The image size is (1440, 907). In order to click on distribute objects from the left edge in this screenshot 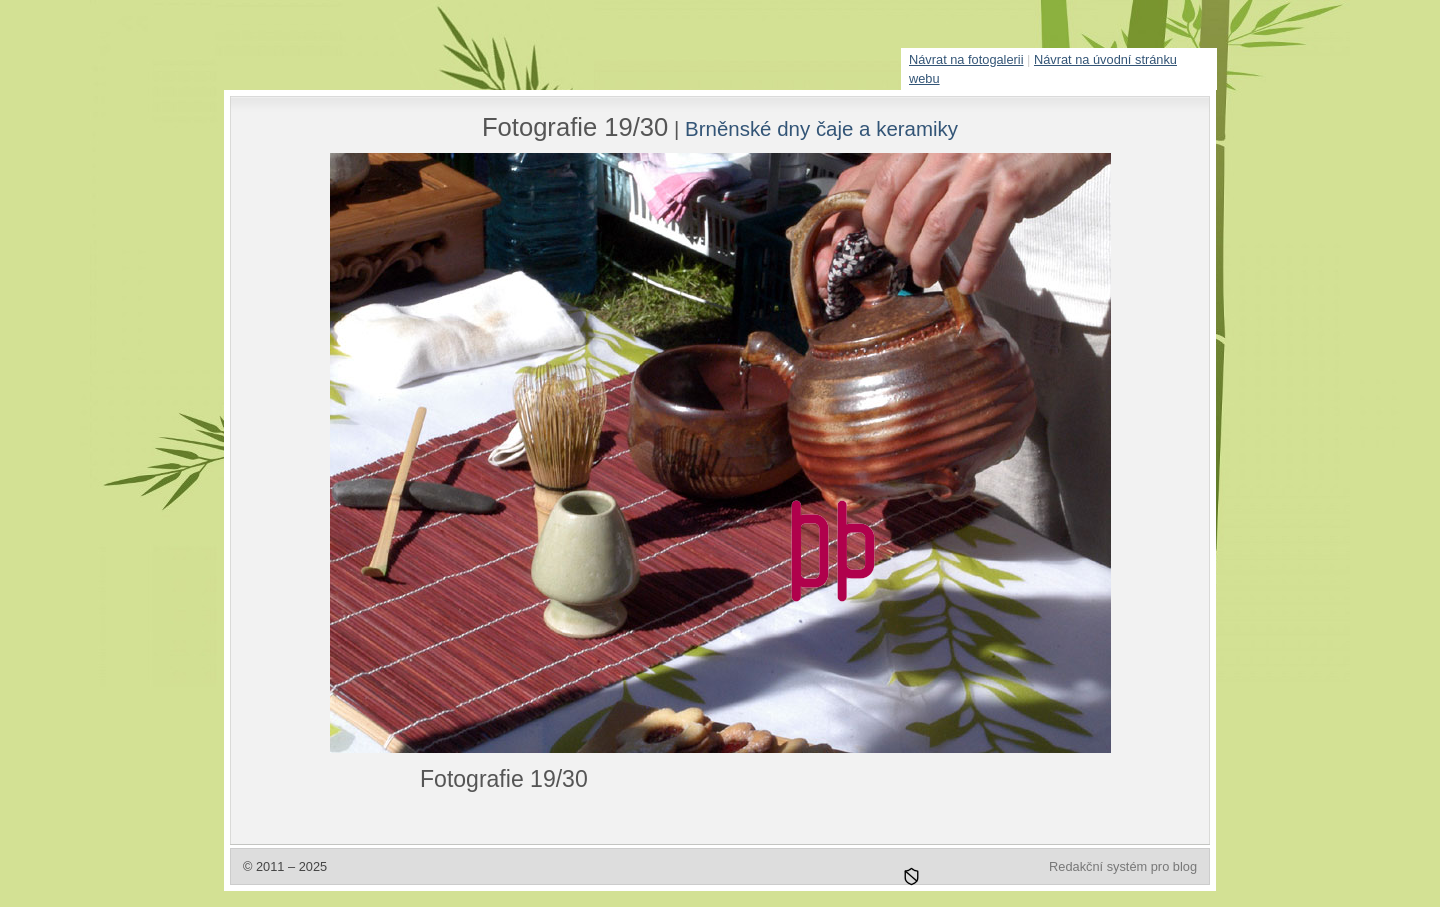, I will do `click(833, 551)`.